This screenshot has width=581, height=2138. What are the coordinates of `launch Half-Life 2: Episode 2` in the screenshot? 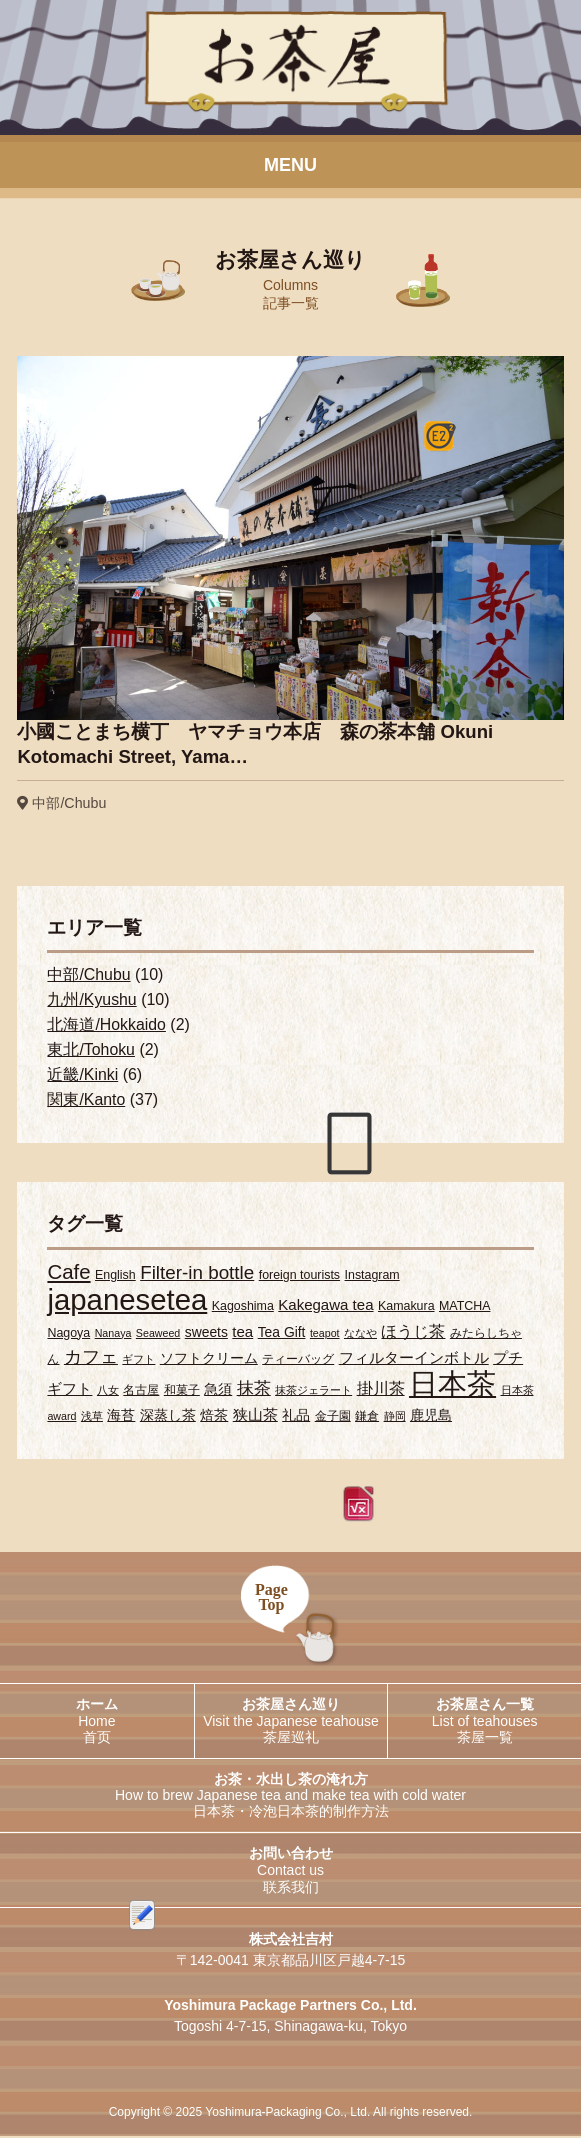 It's located at (439, 436).